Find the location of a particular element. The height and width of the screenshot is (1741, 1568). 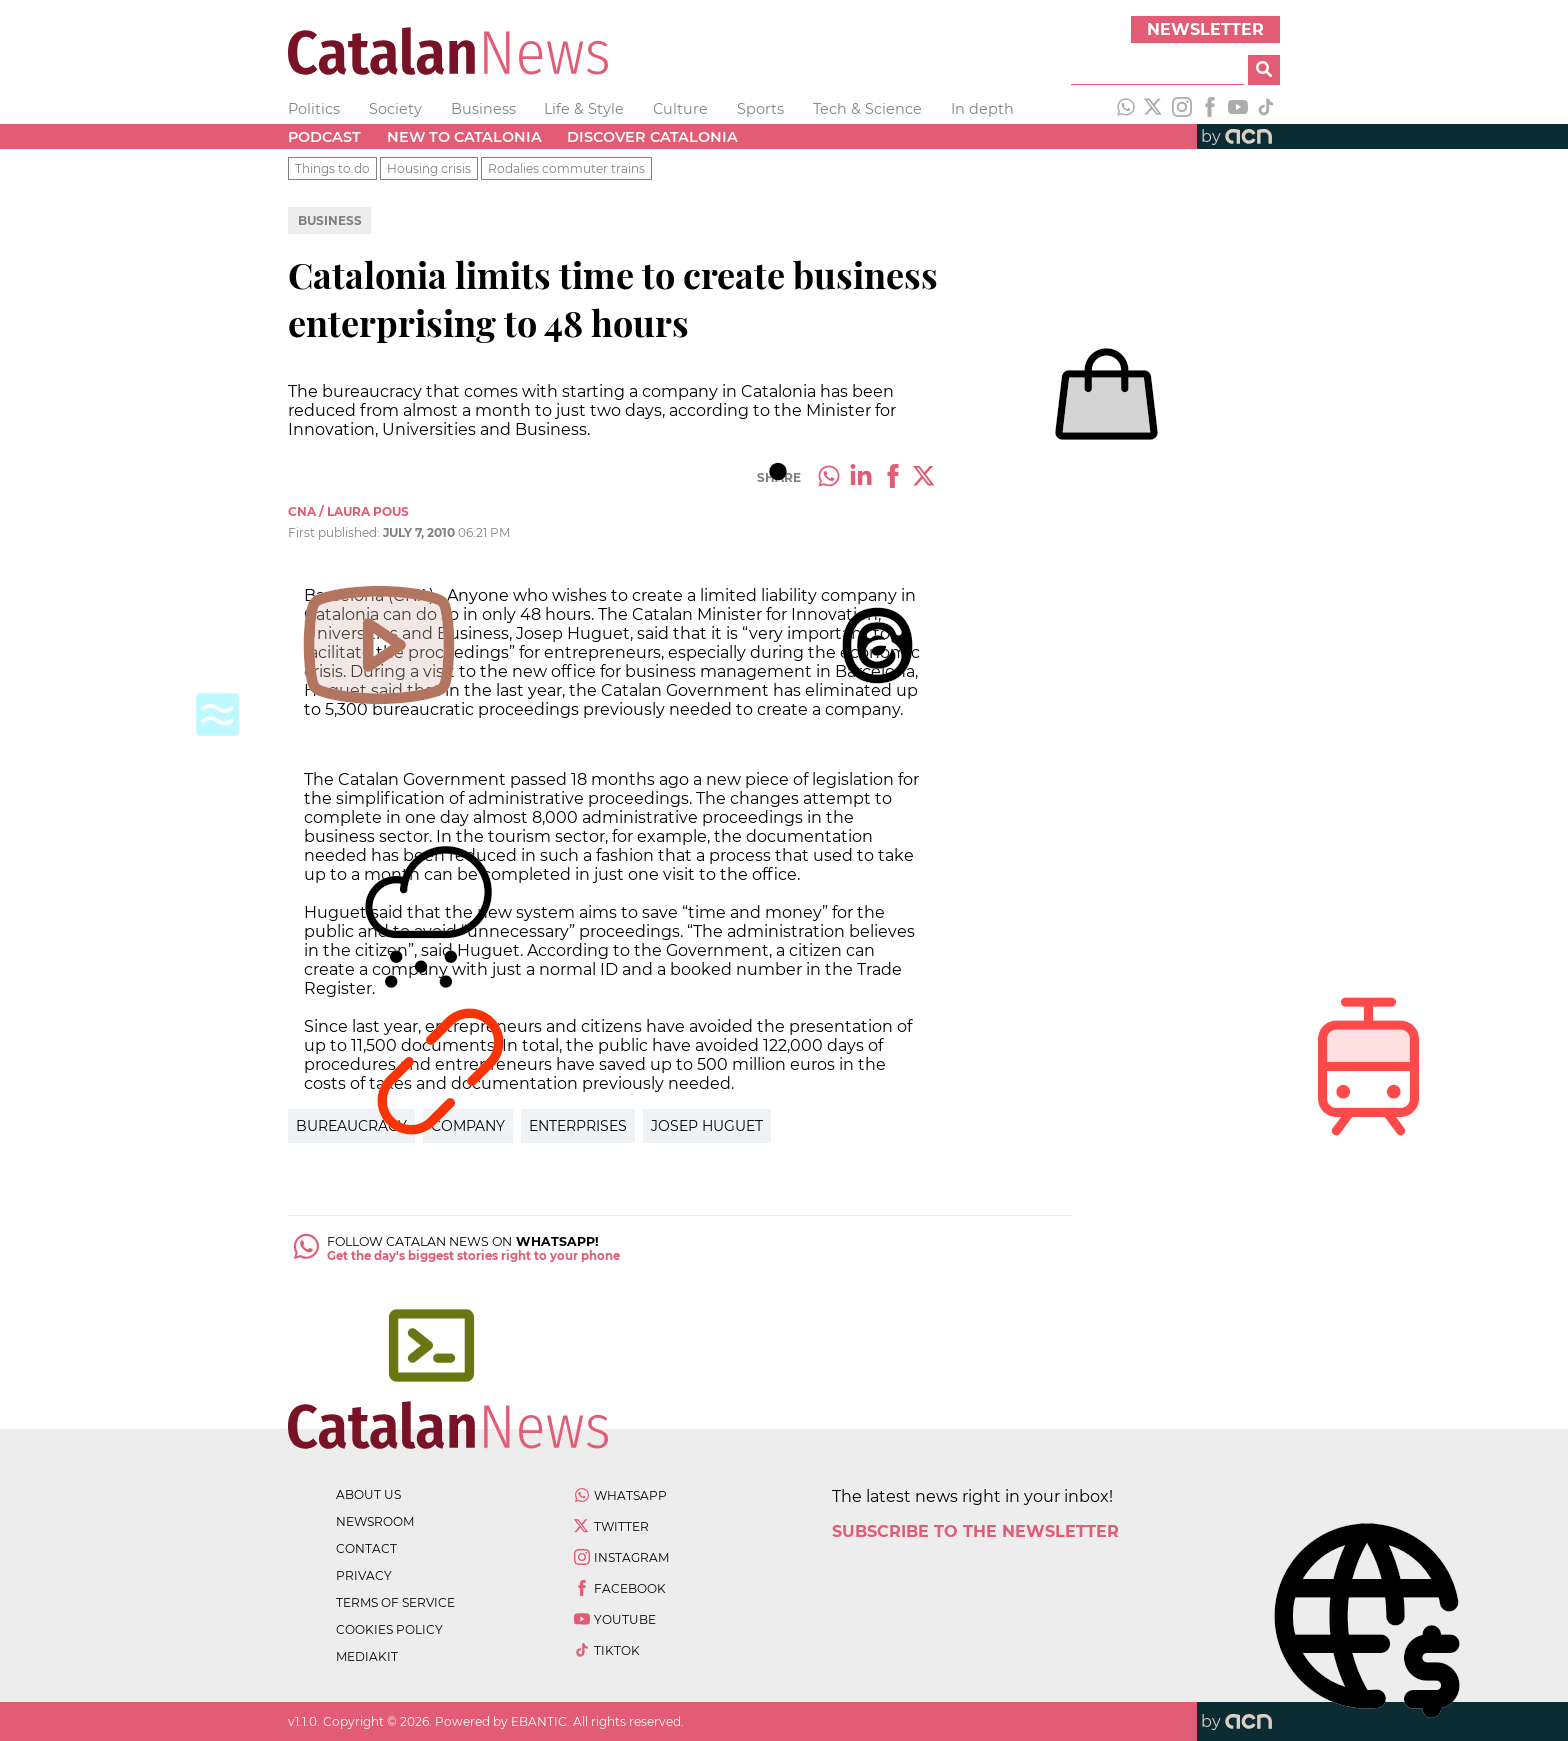

indicates approximate or estimated value is located at coordinates (217, 714).